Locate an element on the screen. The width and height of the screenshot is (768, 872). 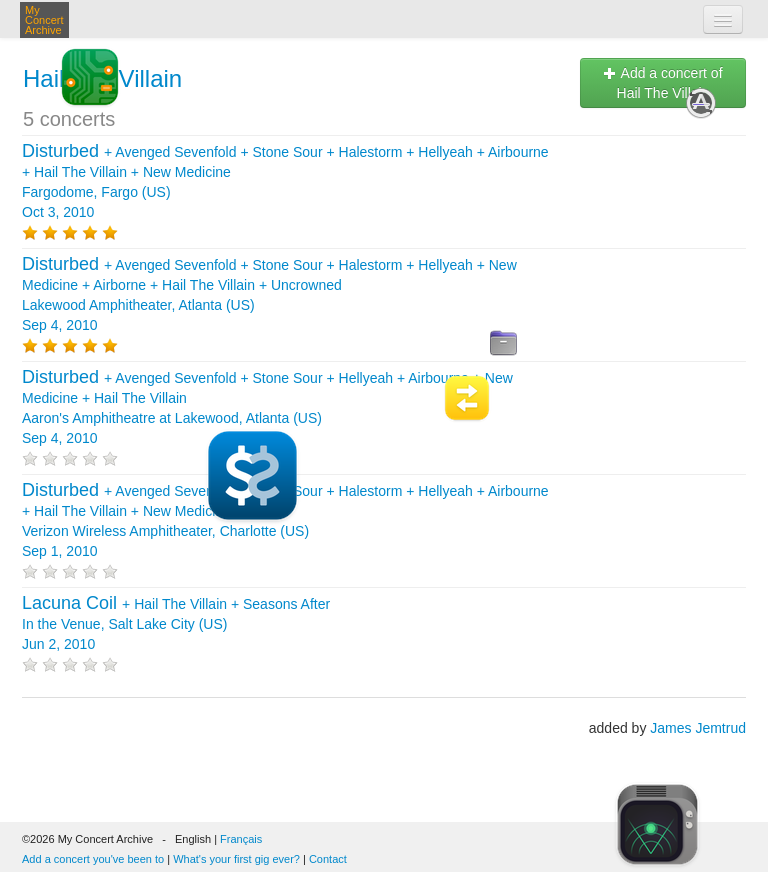
open file manager application is located at coordinates (503, 342).